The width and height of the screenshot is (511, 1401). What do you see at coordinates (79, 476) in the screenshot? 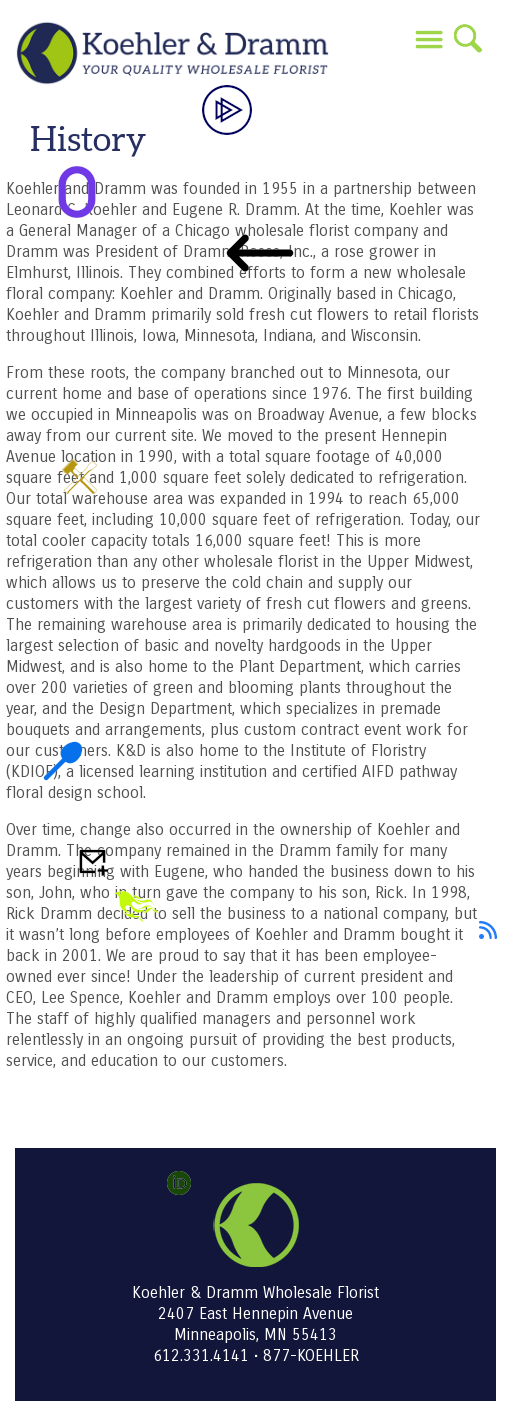
I see `textpattern CMS logo` at bounding box center [79, 476].